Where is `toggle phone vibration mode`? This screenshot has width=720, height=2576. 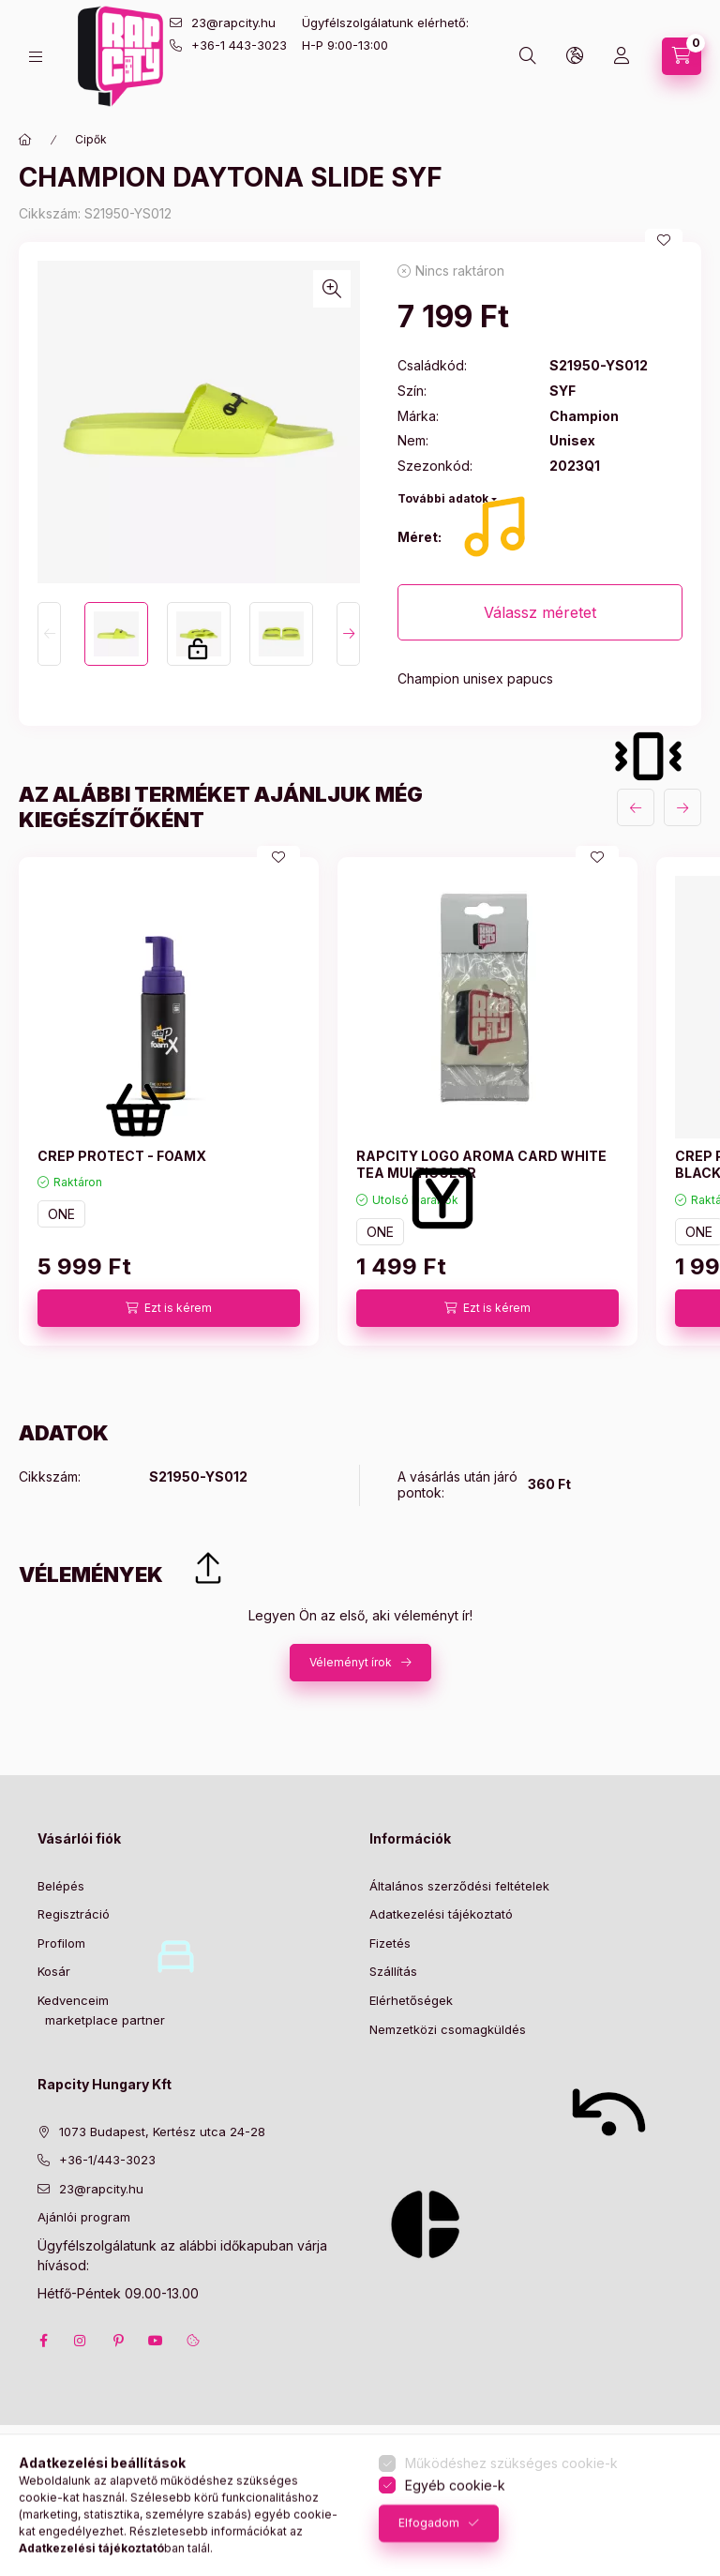 toggle phone vibration mode is located at coordinates (648, 756).